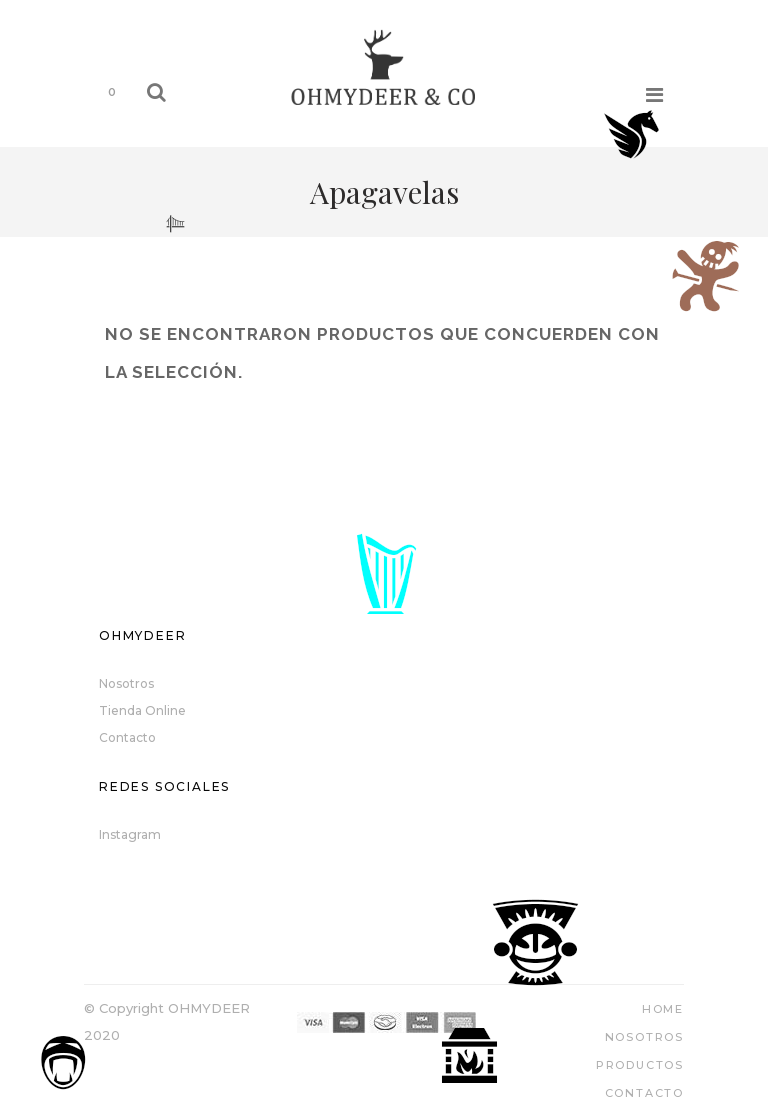 Image resolution: width=768 pixels, height=1117 pixels. I want to click on decorative tribal or aztec-themed game badge, so click(535, 942).